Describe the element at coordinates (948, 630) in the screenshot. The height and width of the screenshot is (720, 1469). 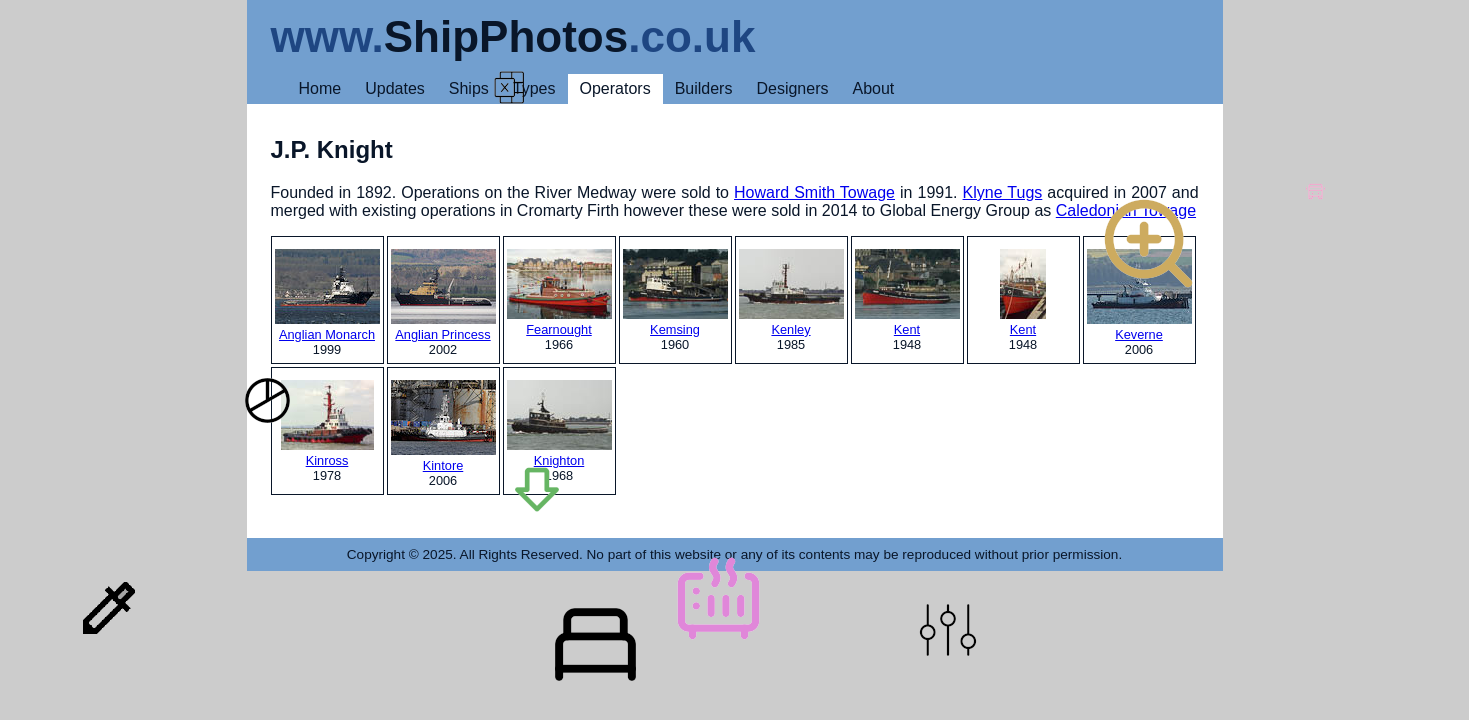
I see `adjust settings or preferences` at that location.